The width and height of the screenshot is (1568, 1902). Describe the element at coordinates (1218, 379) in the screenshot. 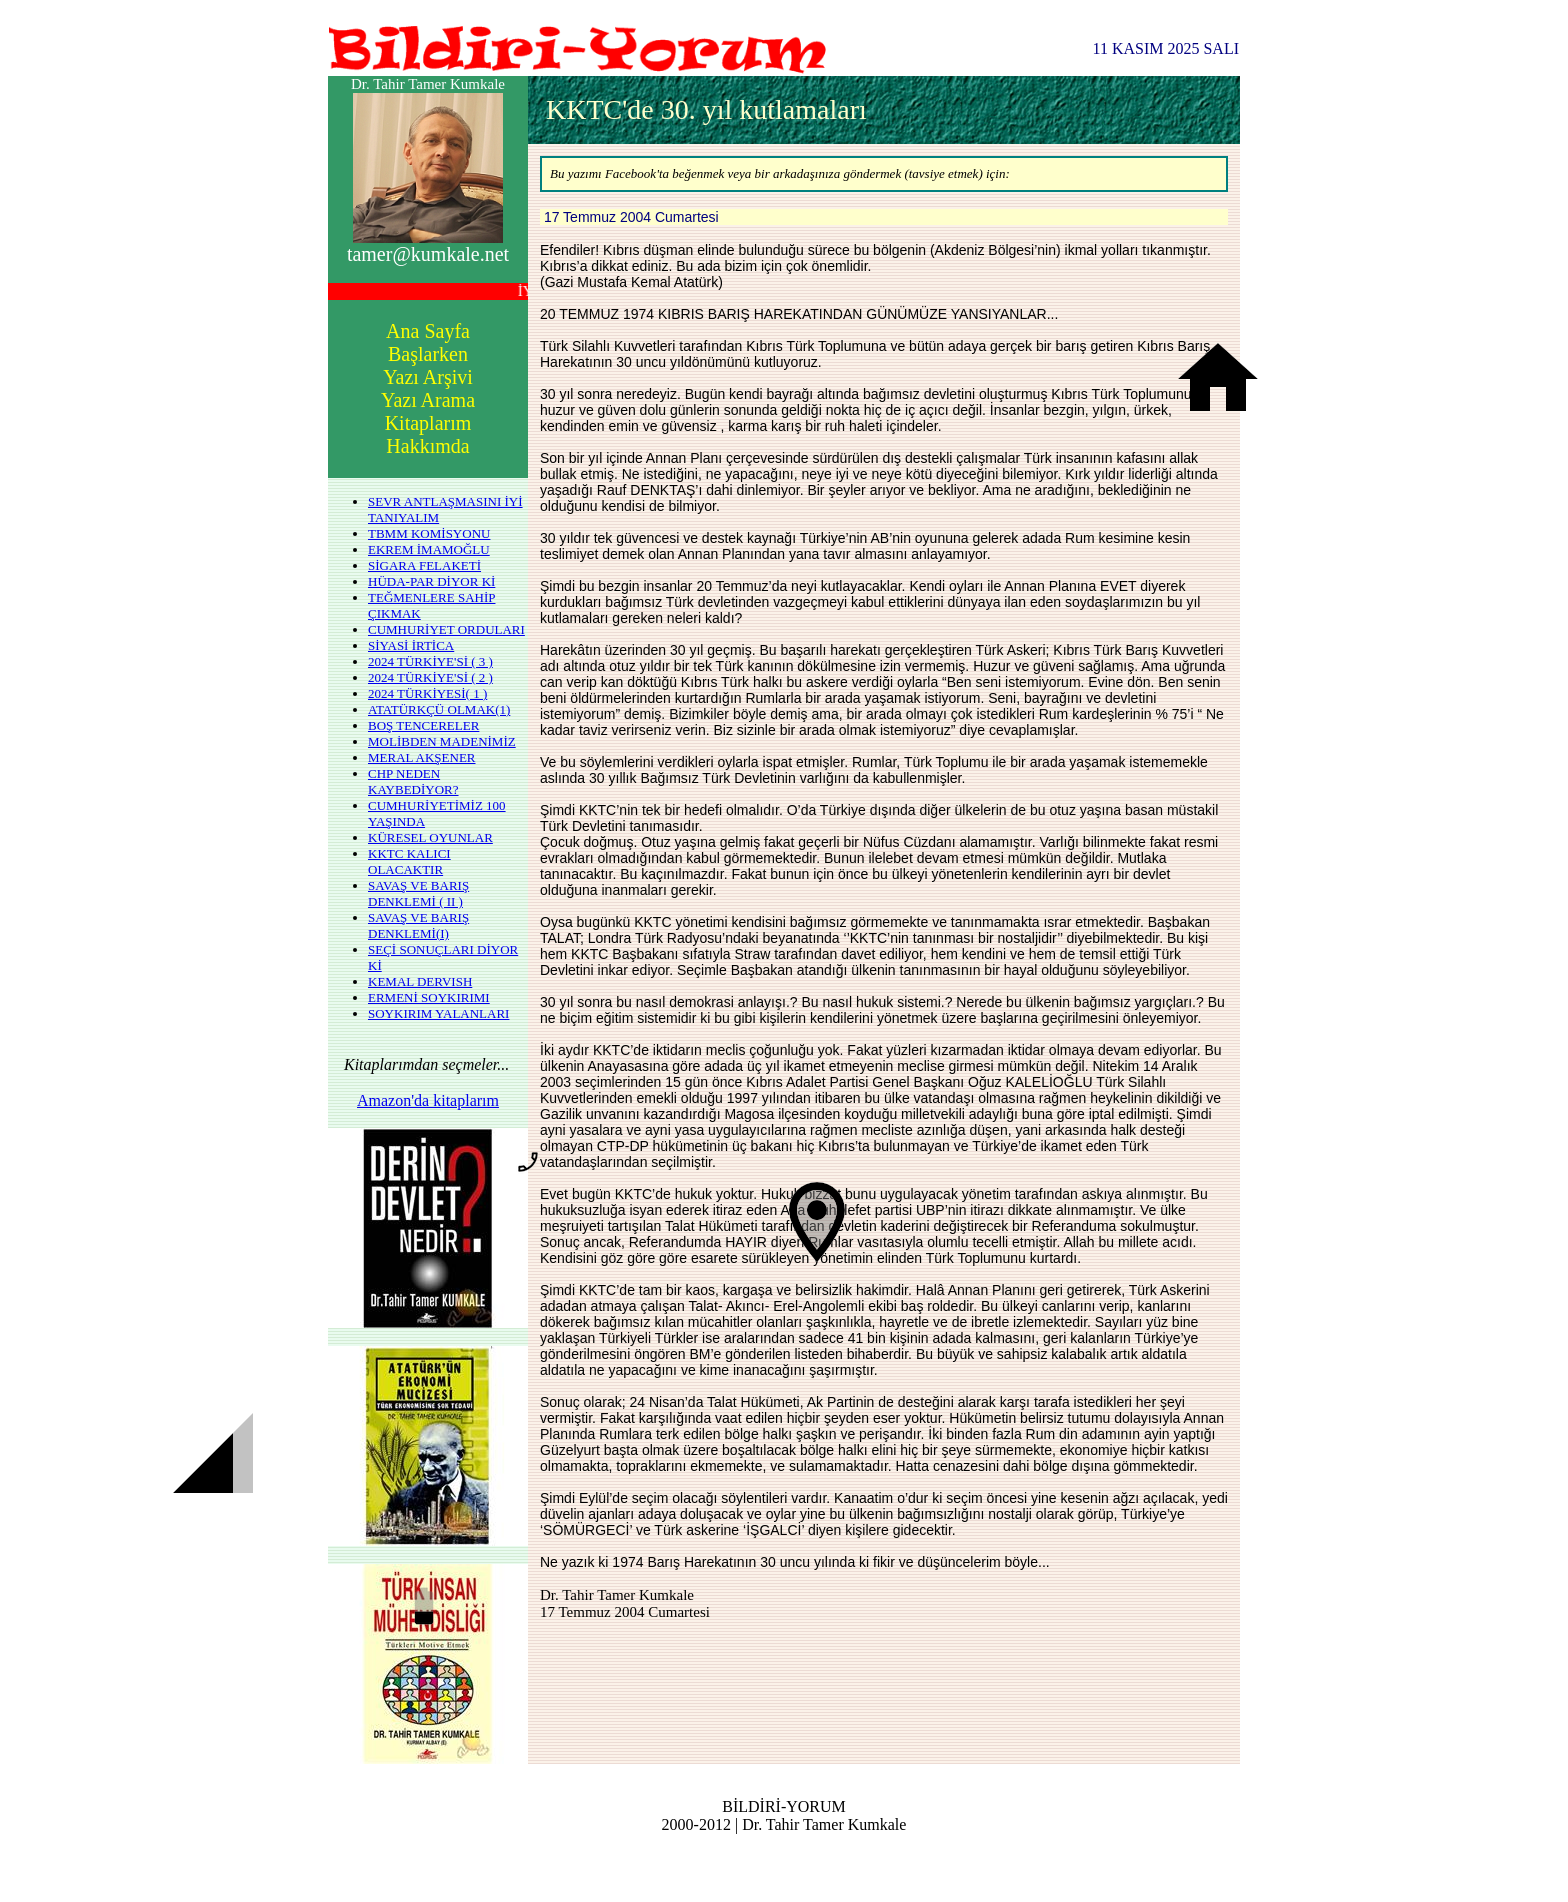

I see `navigate to home screen` at that location.